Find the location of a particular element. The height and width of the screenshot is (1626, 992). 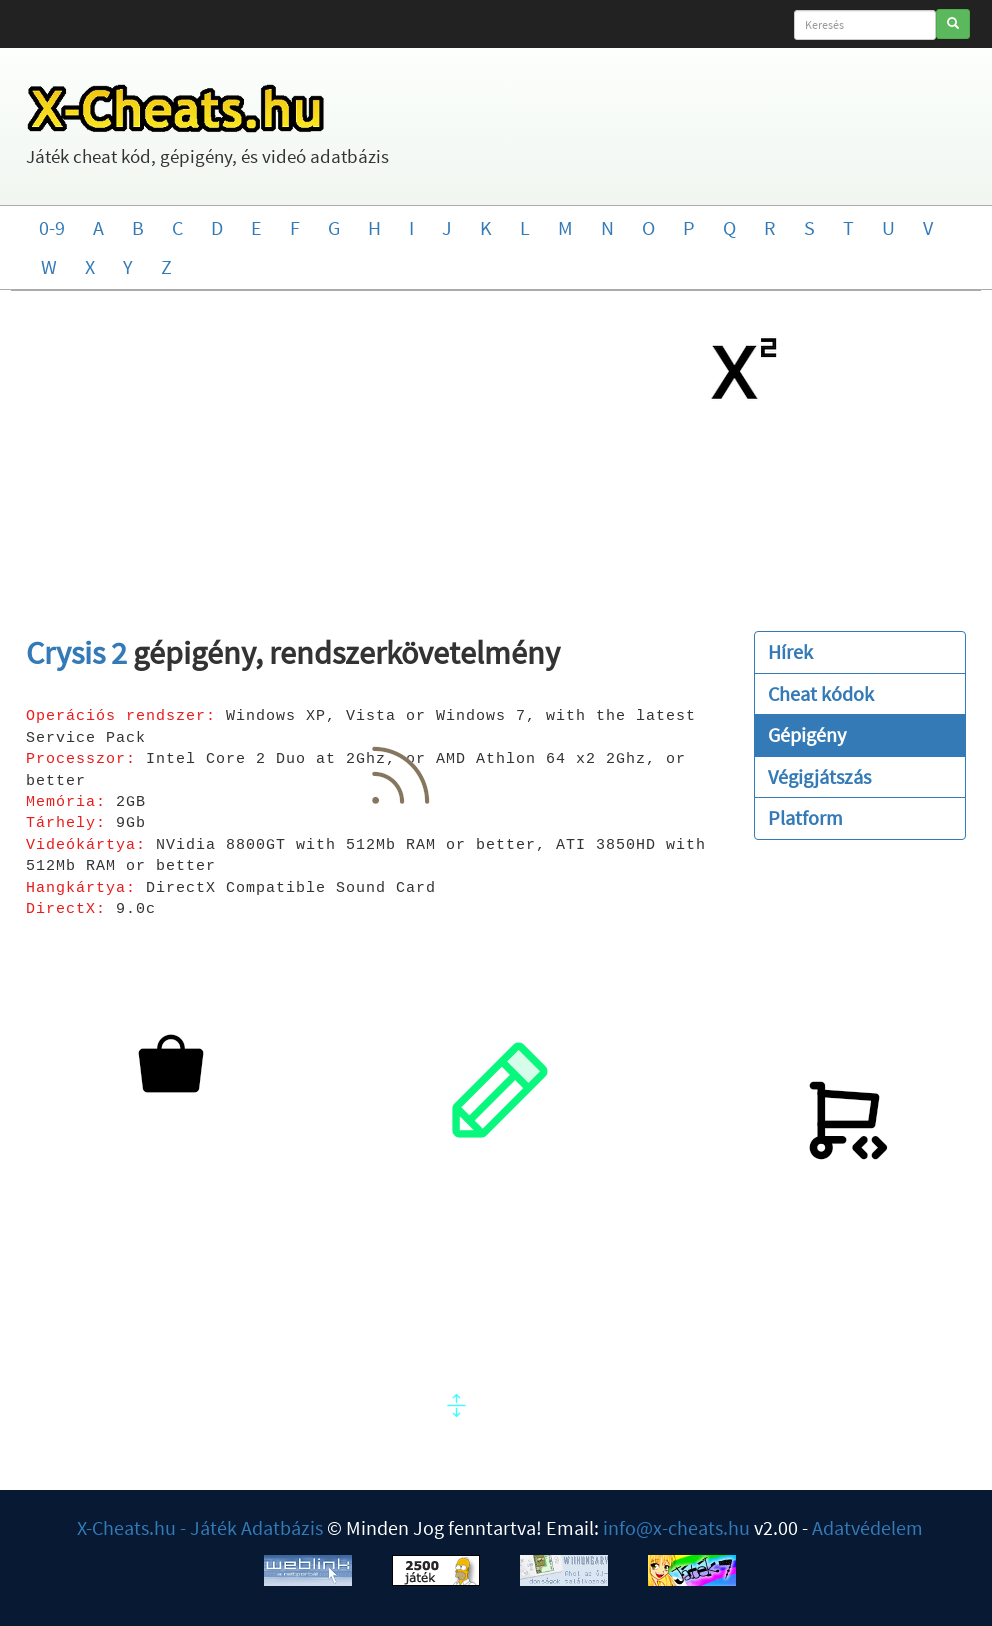

format selected text as superscript is located at coordinates (734, 368).